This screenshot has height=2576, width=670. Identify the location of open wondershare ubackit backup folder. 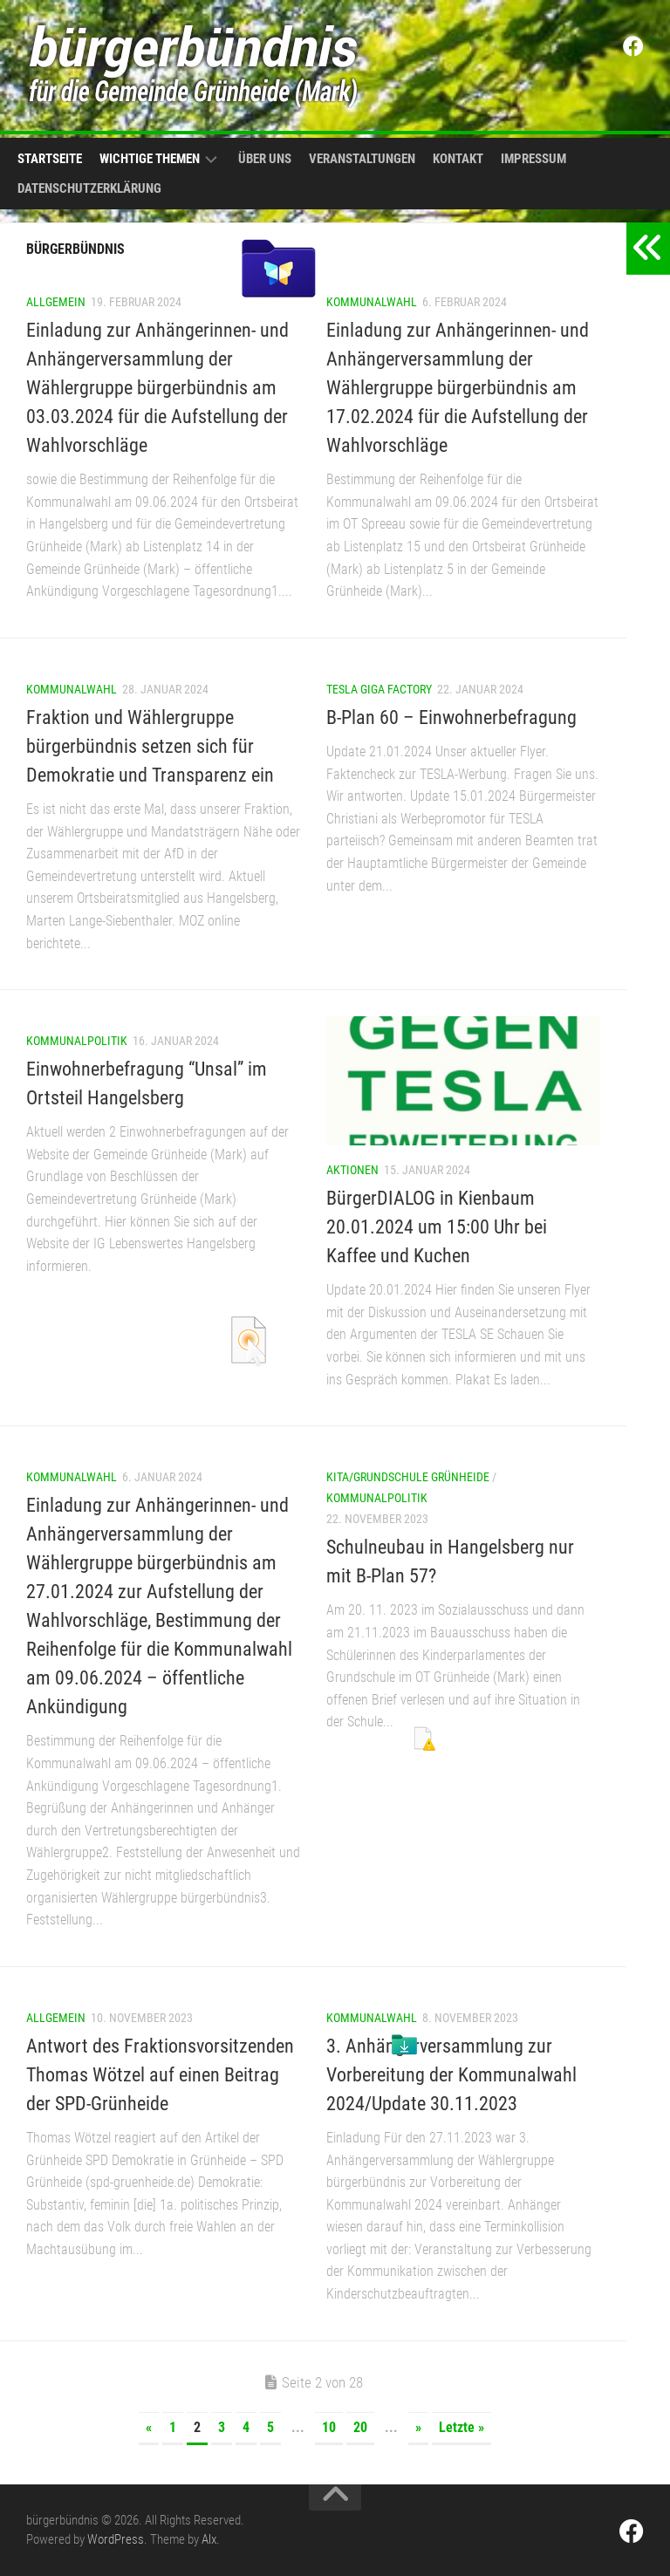
(278, 270).